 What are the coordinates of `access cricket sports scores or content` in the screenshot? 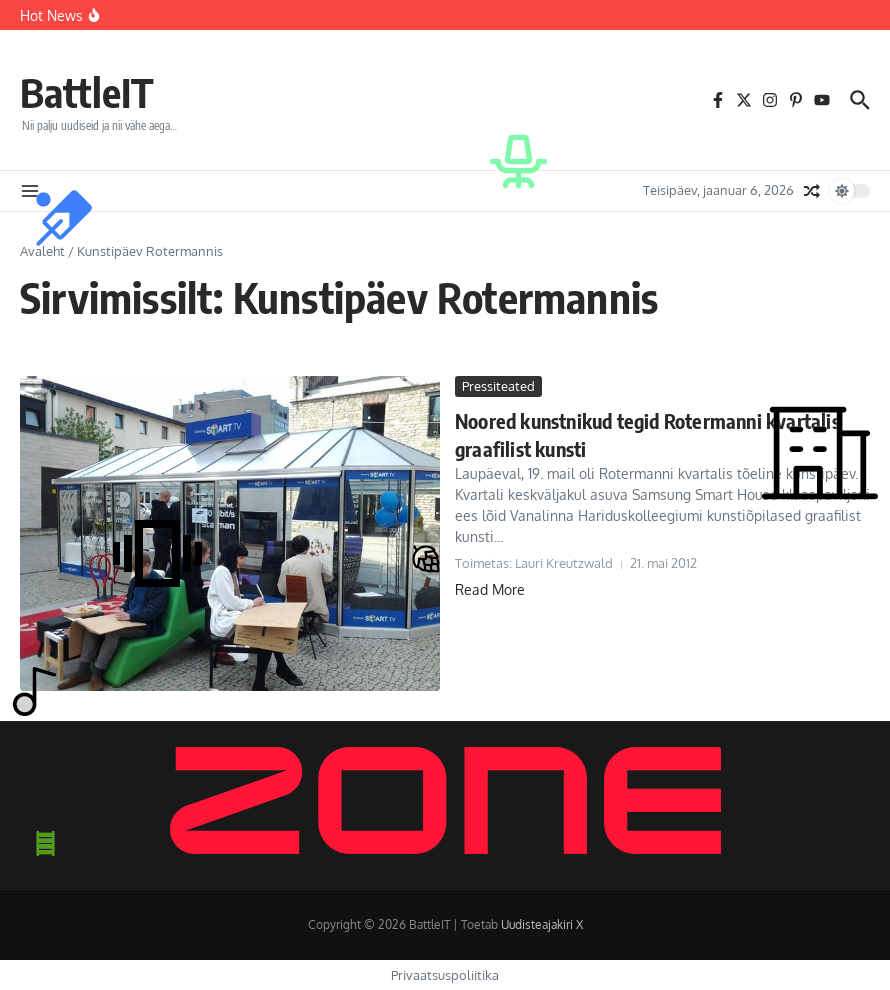 It's located at (61, 217).